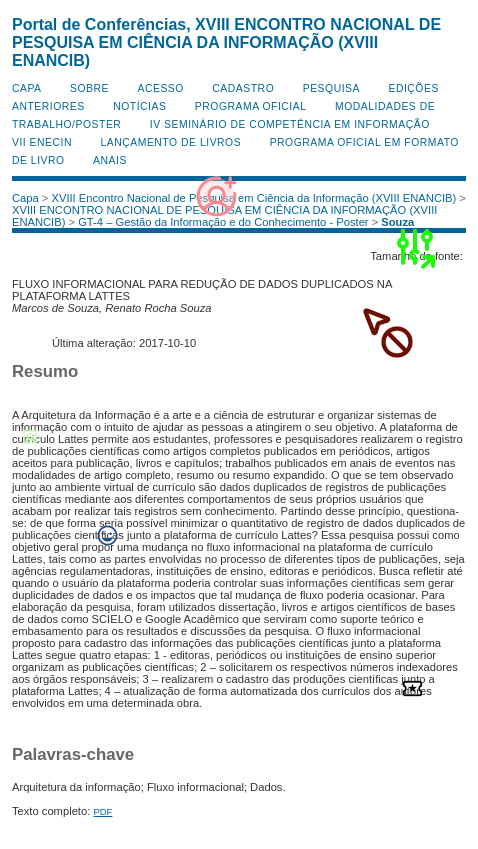  I want to click on share current filter or settings configuration, so click(415, 247).